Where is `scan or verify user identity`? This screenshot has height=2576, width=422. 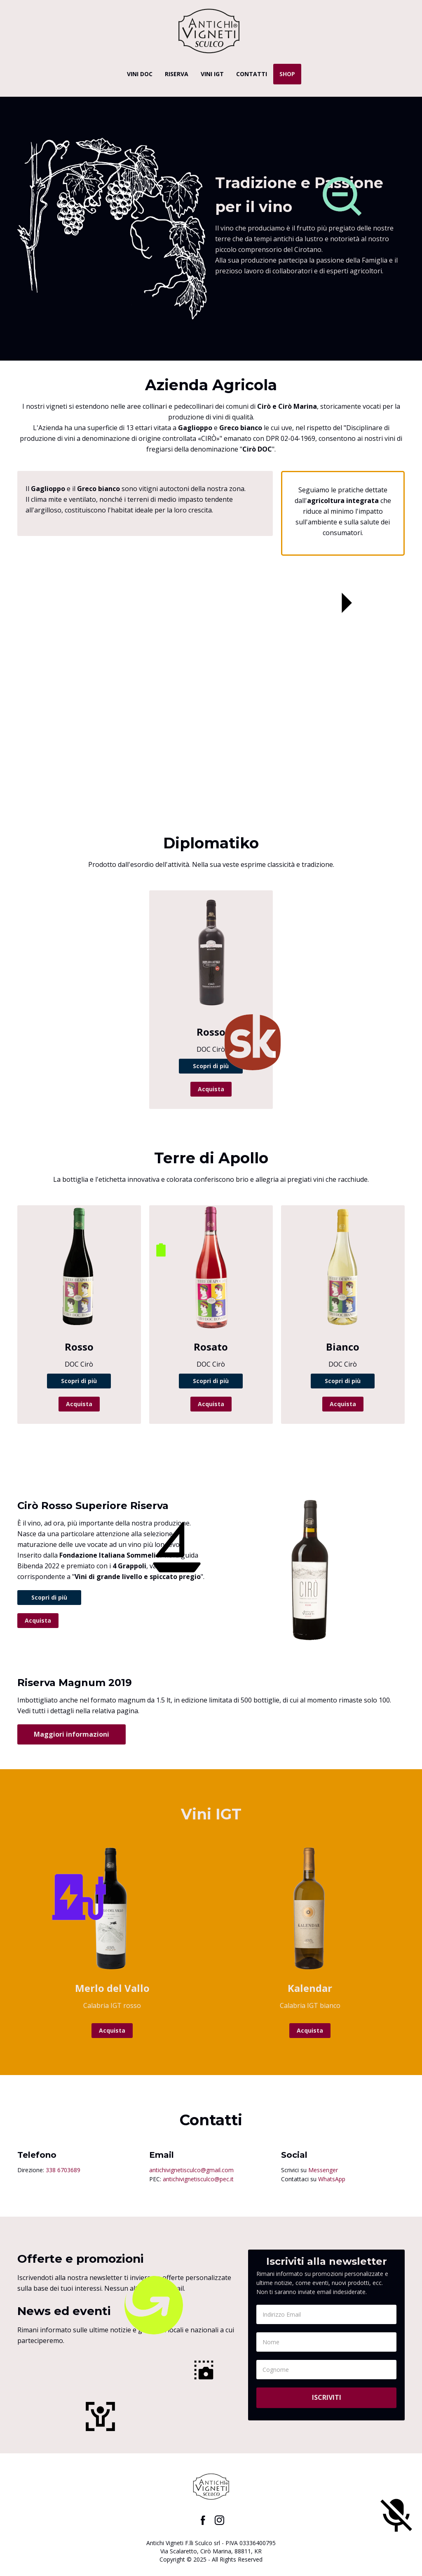 scan or verify user identity is located at coordinates (100, 2416).